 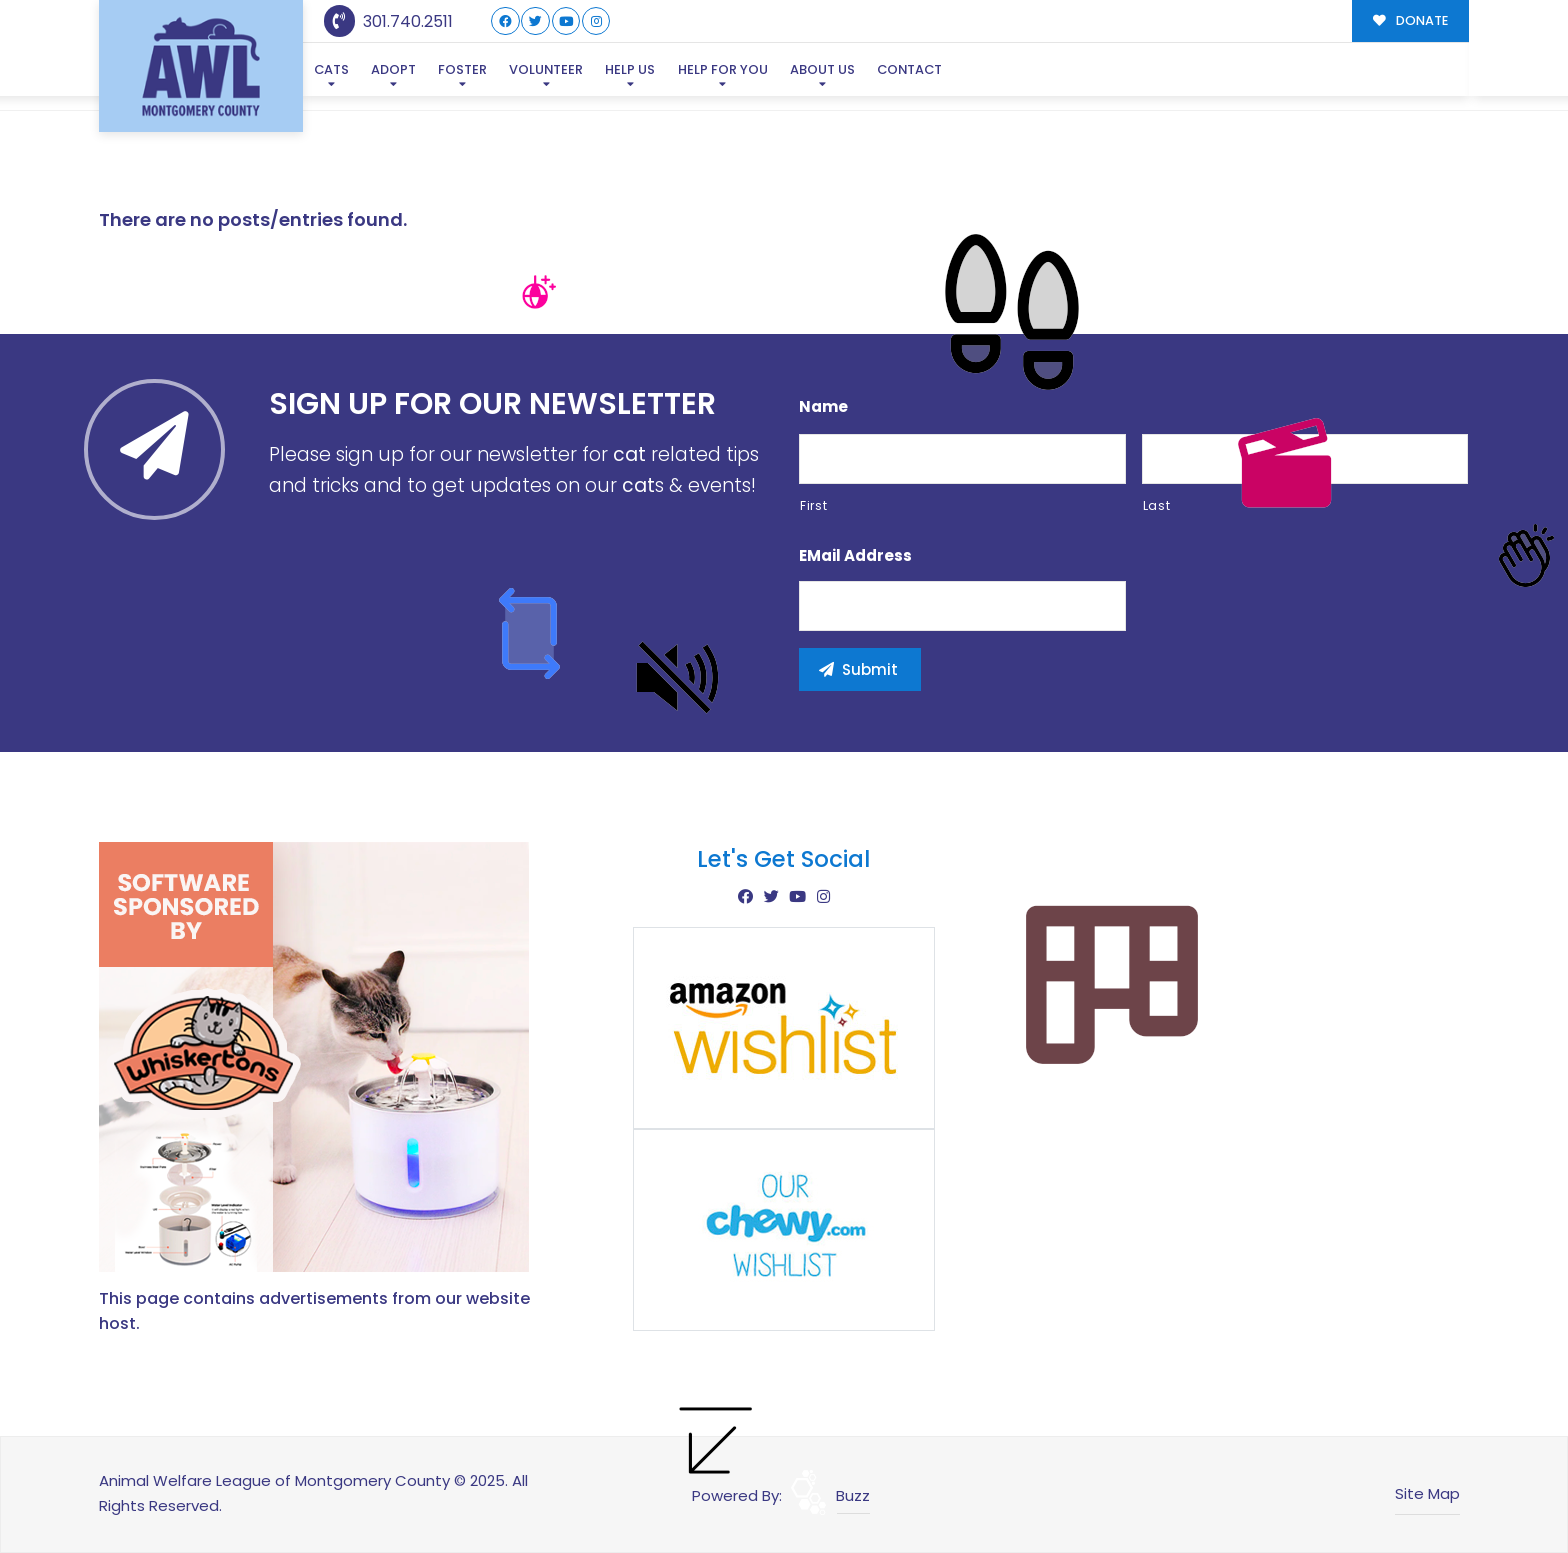 I want to click on track your steps or walking activity, so click(x=1012, y=312).